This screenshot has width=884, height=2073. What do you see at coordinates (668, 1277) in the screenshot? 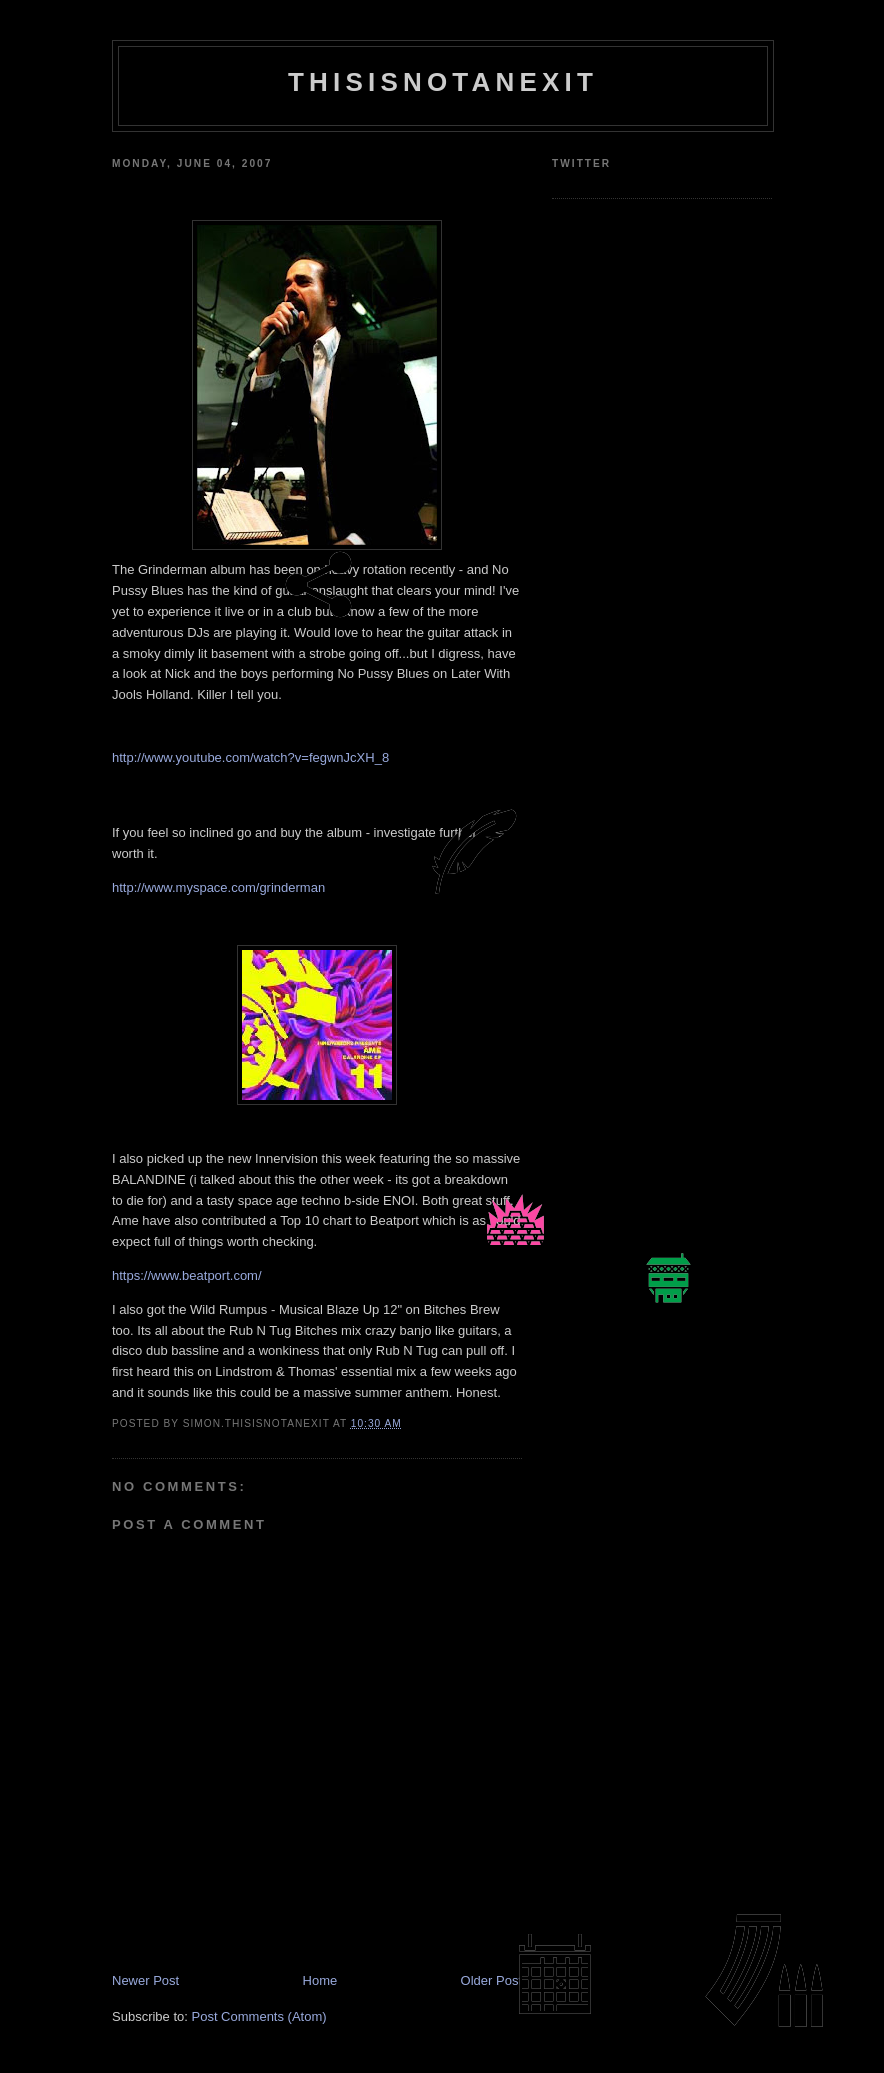
I see `access building or fortress in game` at bounding box center [668, 1277].